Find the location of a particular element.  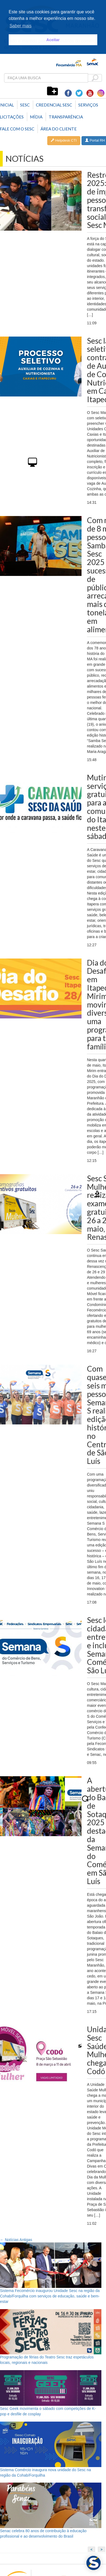

download a file is located at coordinates (97, 1194).